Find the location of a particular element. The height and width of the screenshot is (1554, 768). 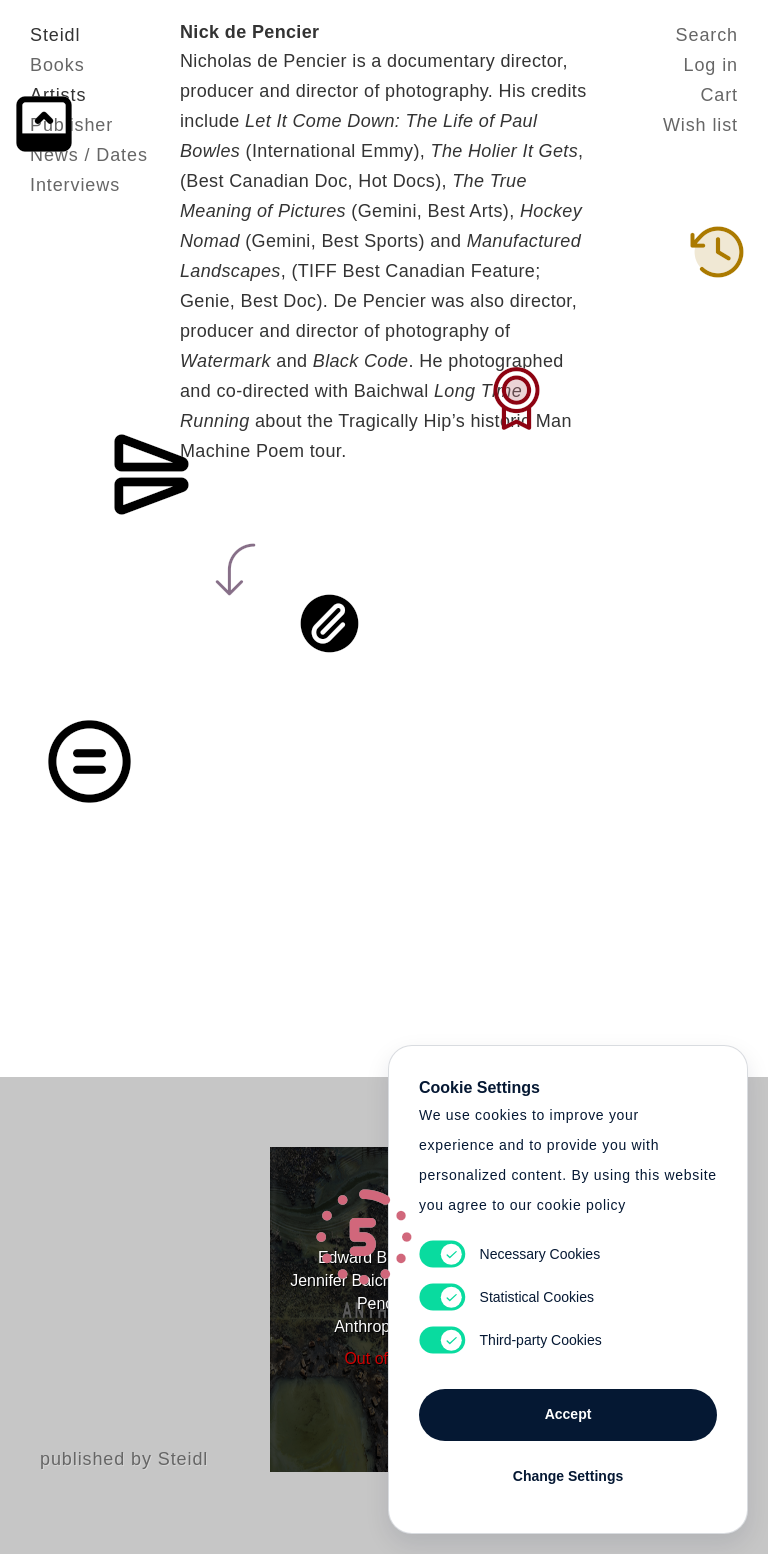

attach a file to your message is located at coordinates (329, 623).